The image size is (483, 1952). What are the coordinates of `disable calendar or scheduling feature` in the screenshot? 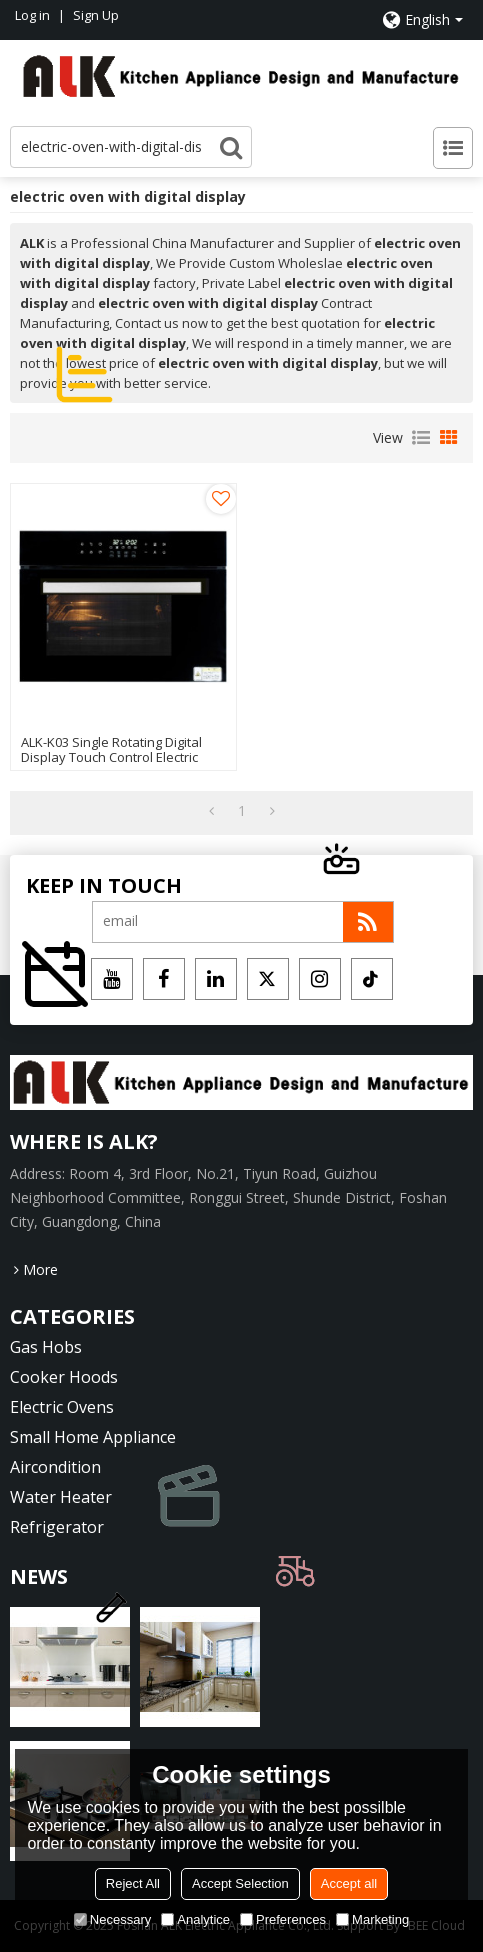 It's located at (55, 974).